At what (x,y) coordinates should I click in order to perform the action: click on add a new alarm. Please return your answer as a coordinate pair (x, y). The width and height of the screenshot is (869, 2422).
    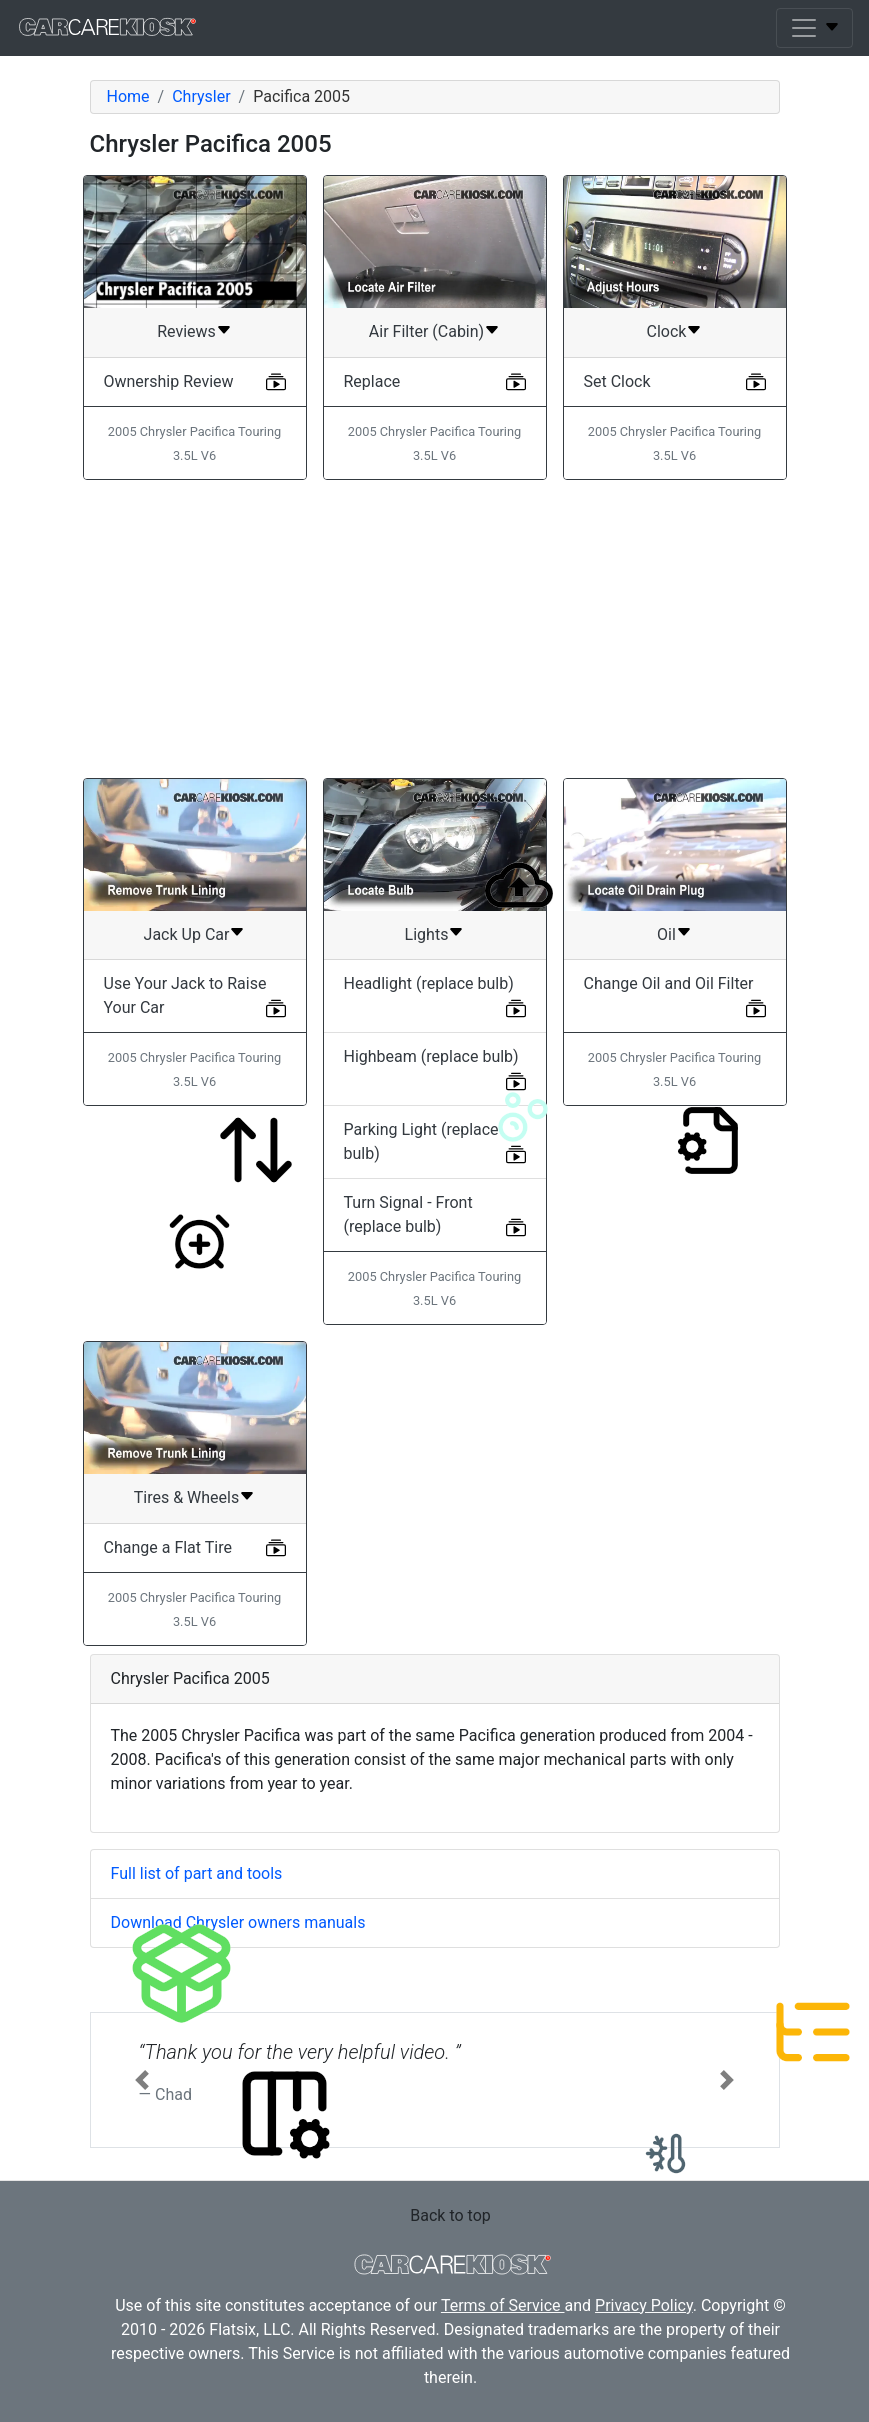
    Looking at the image, I should click on (199, 1241).